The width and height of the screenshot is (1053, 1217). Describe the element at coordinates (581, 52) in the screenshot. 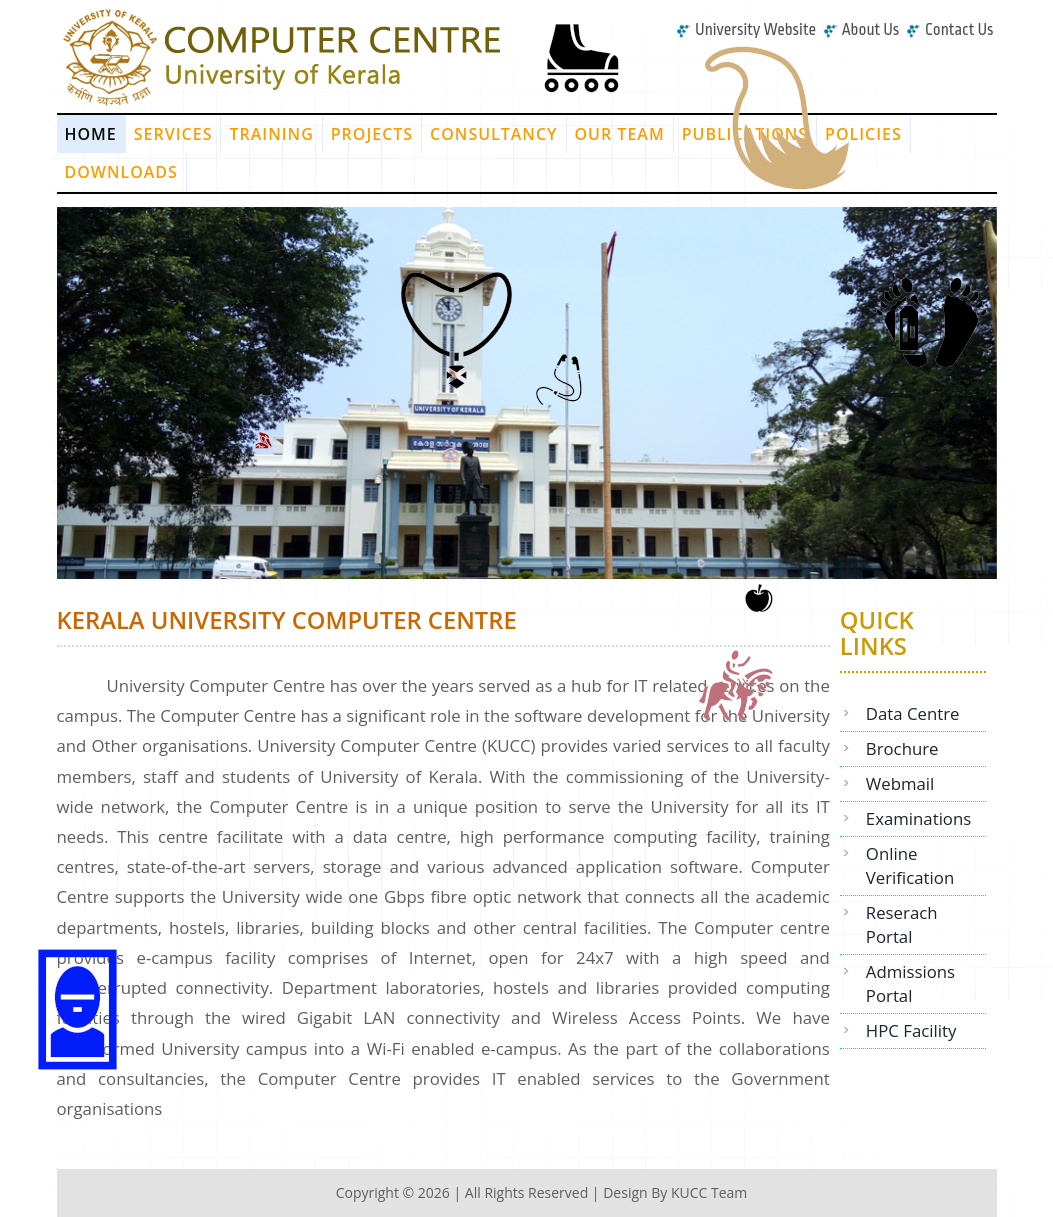

I see `access roller skating or skating-related activities` at that location.